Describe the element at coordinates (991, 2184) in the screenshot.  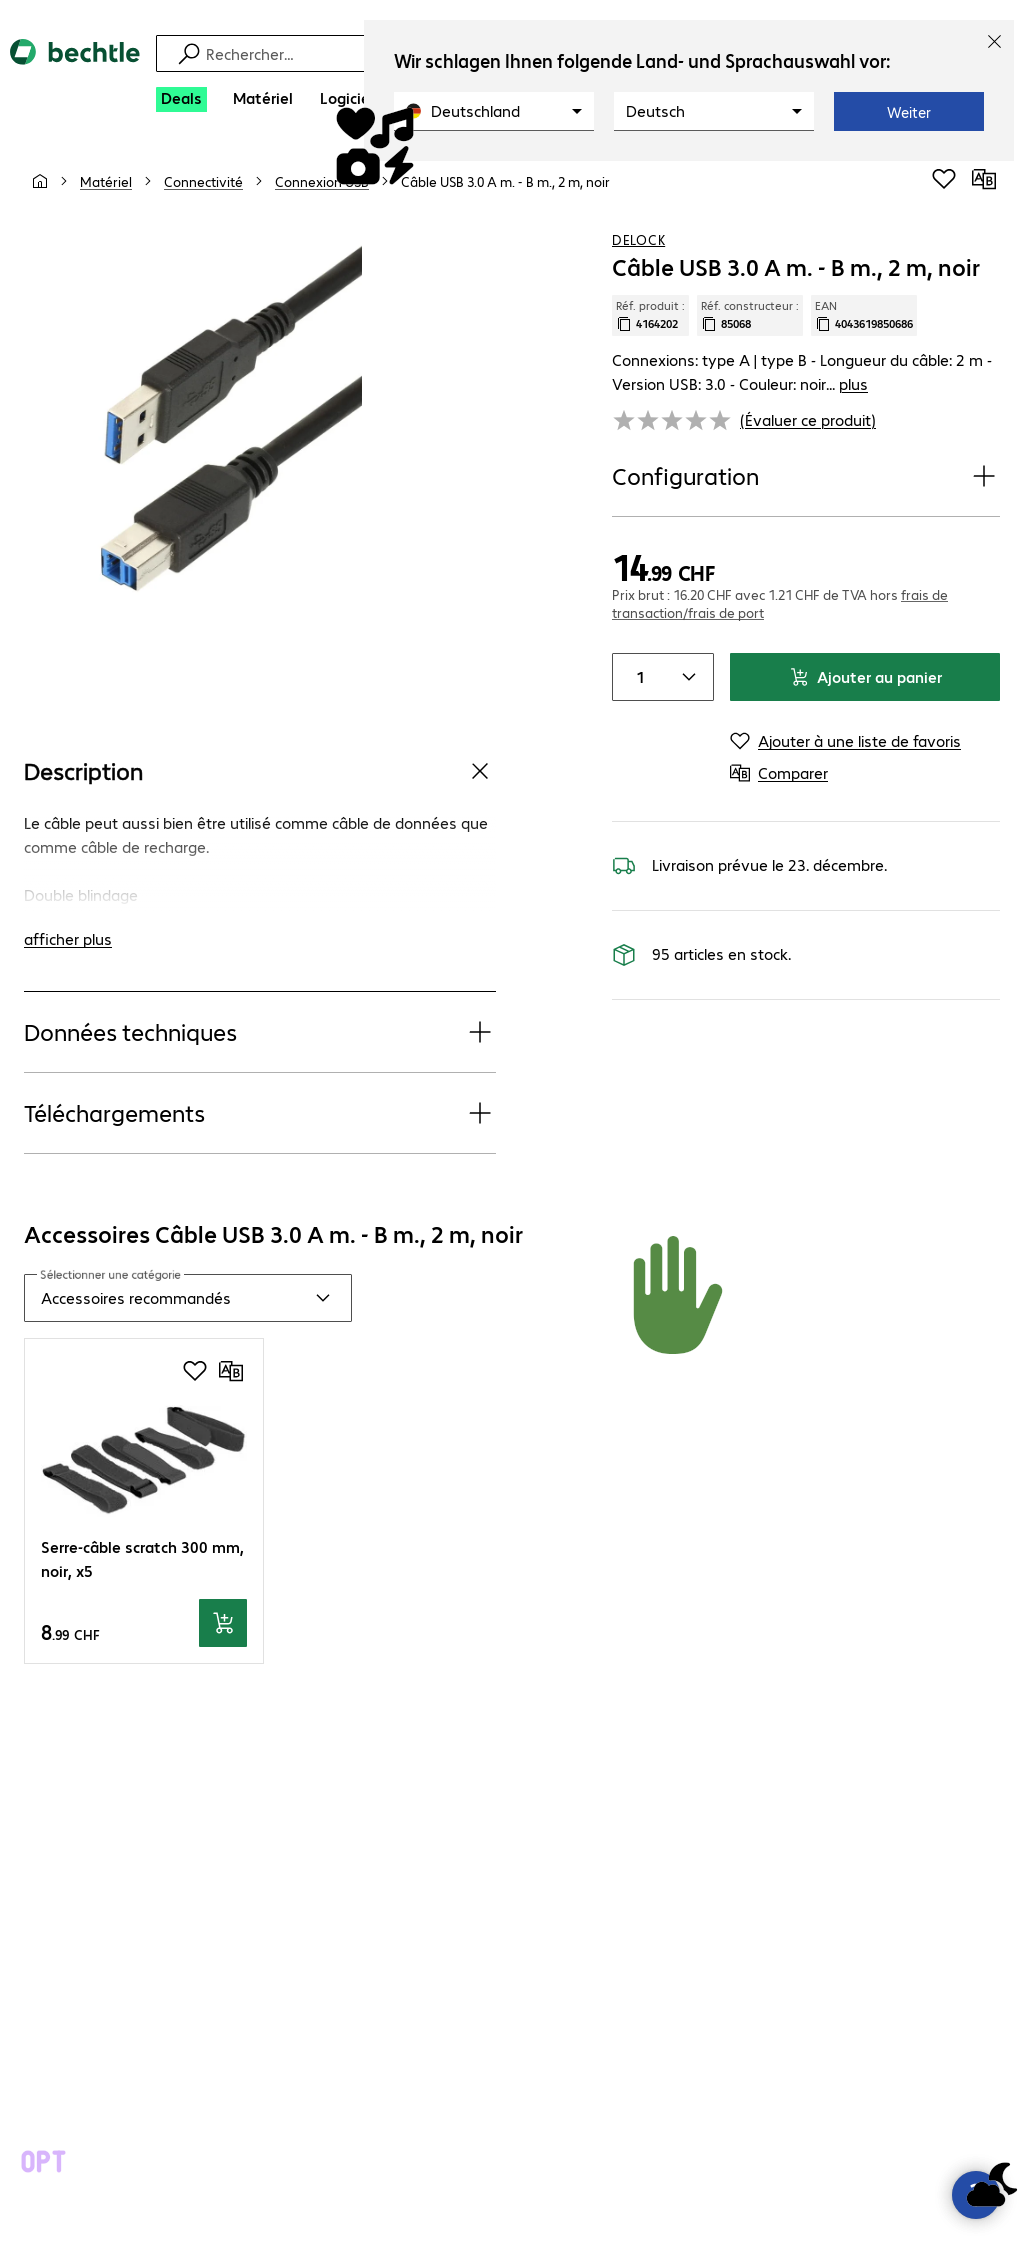
I see `indicates nighttime or evening weather conditions` at that location.